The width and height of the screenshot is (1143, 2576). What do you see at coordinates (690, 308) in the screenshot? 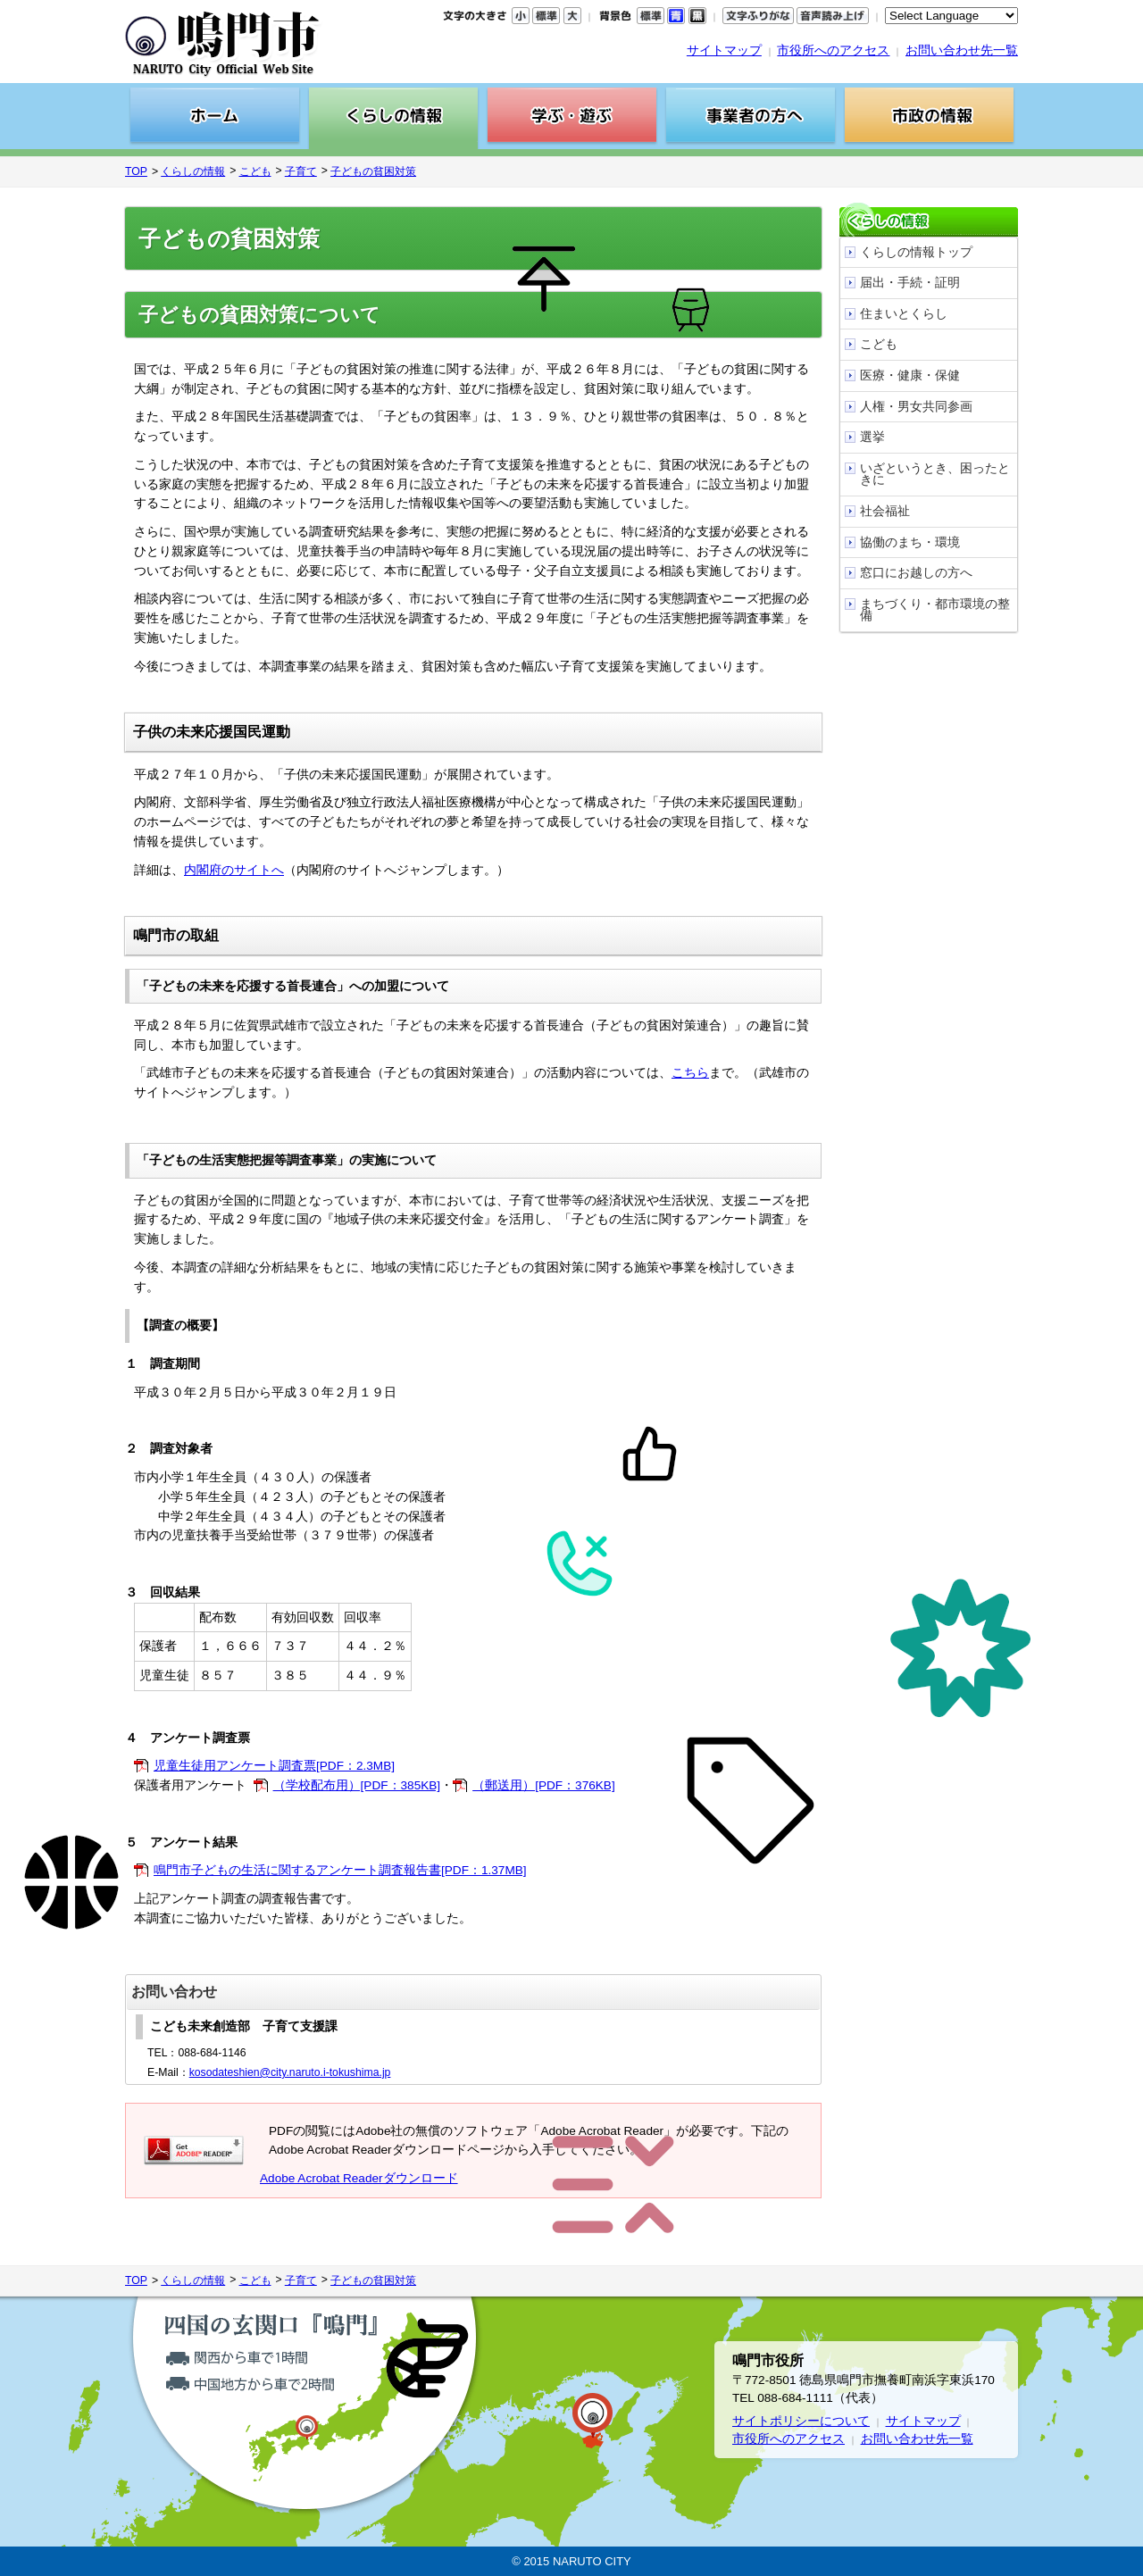
I see `view regional train schedules` at bounding box center [690, 308].